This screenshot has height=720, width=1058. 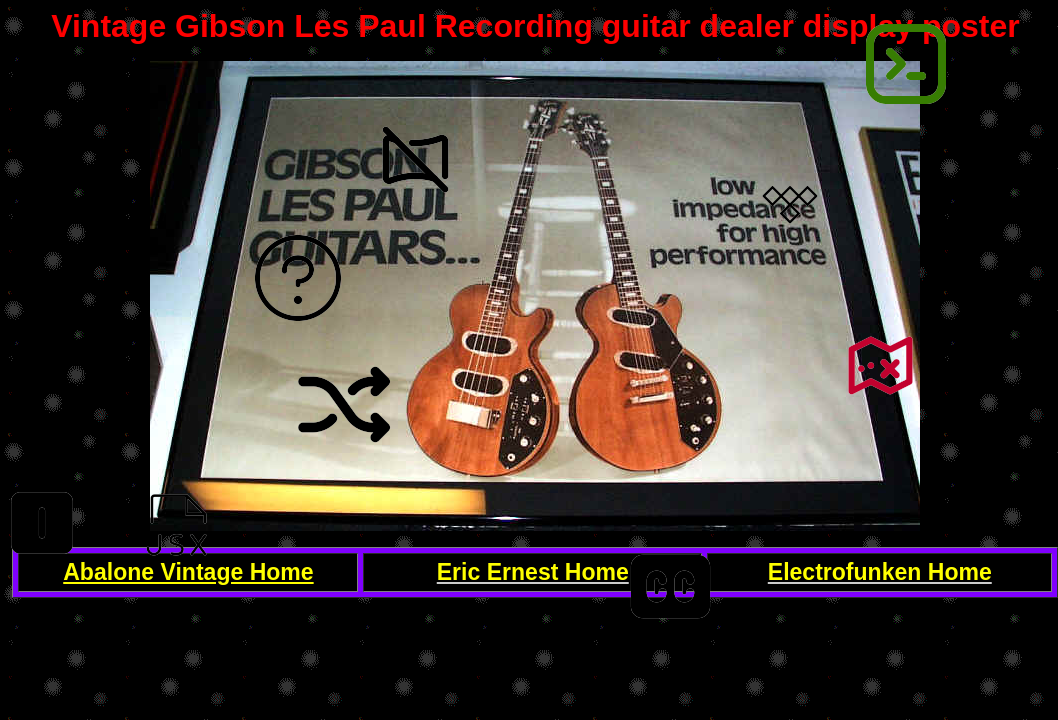 What do you see at coordinates (670, 586) in the screenshot?
I see `enable closed captions` at bounding box center [670, 586].